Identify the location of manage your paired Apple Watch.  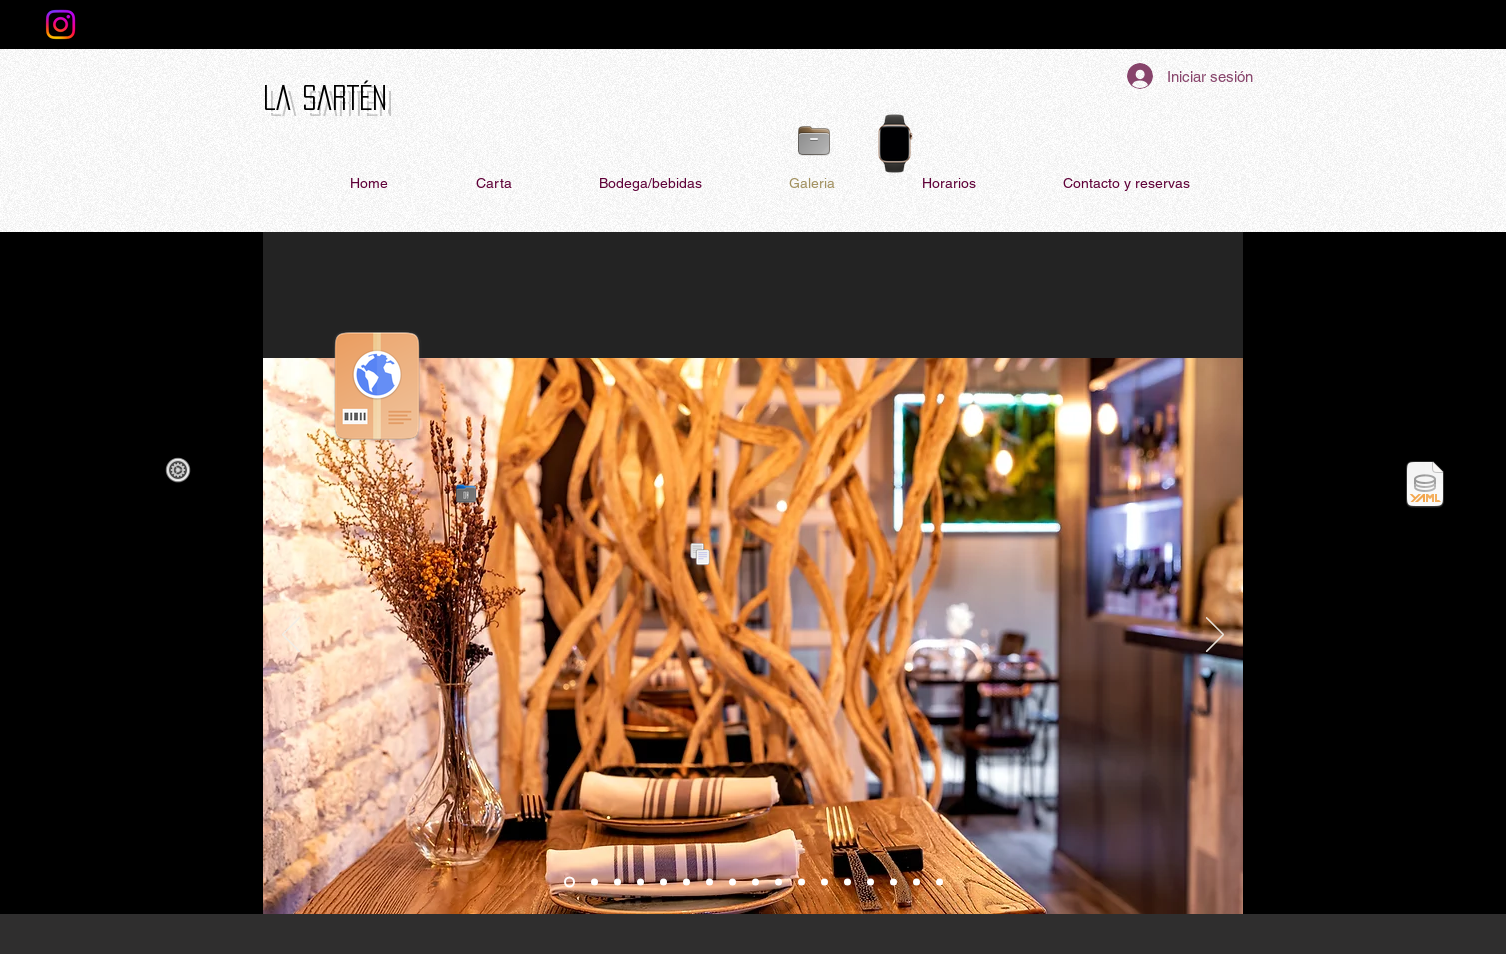
(894, 143).